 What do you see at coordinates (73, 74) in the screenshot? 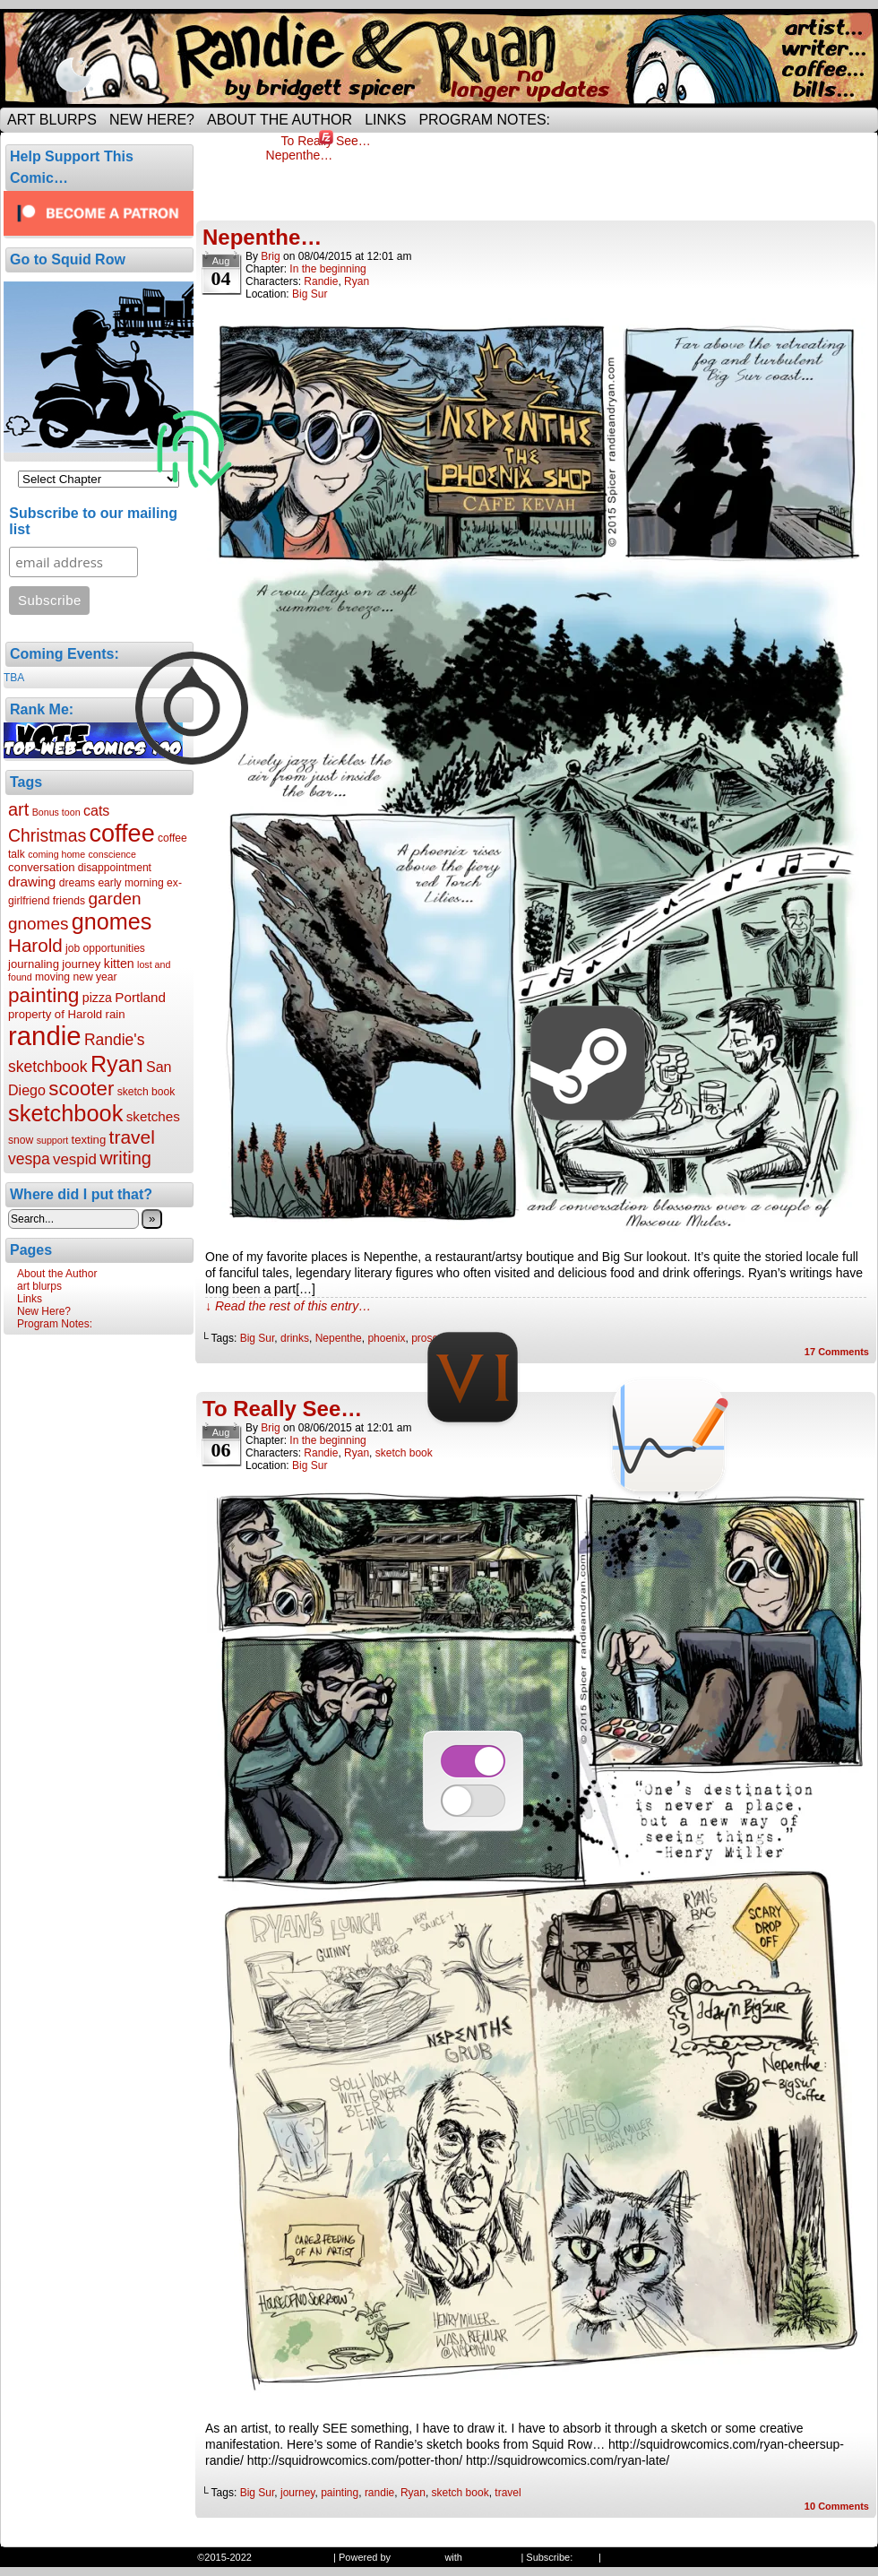
I see `indicates clear night weather conditions` at bounding box center [73, 74].